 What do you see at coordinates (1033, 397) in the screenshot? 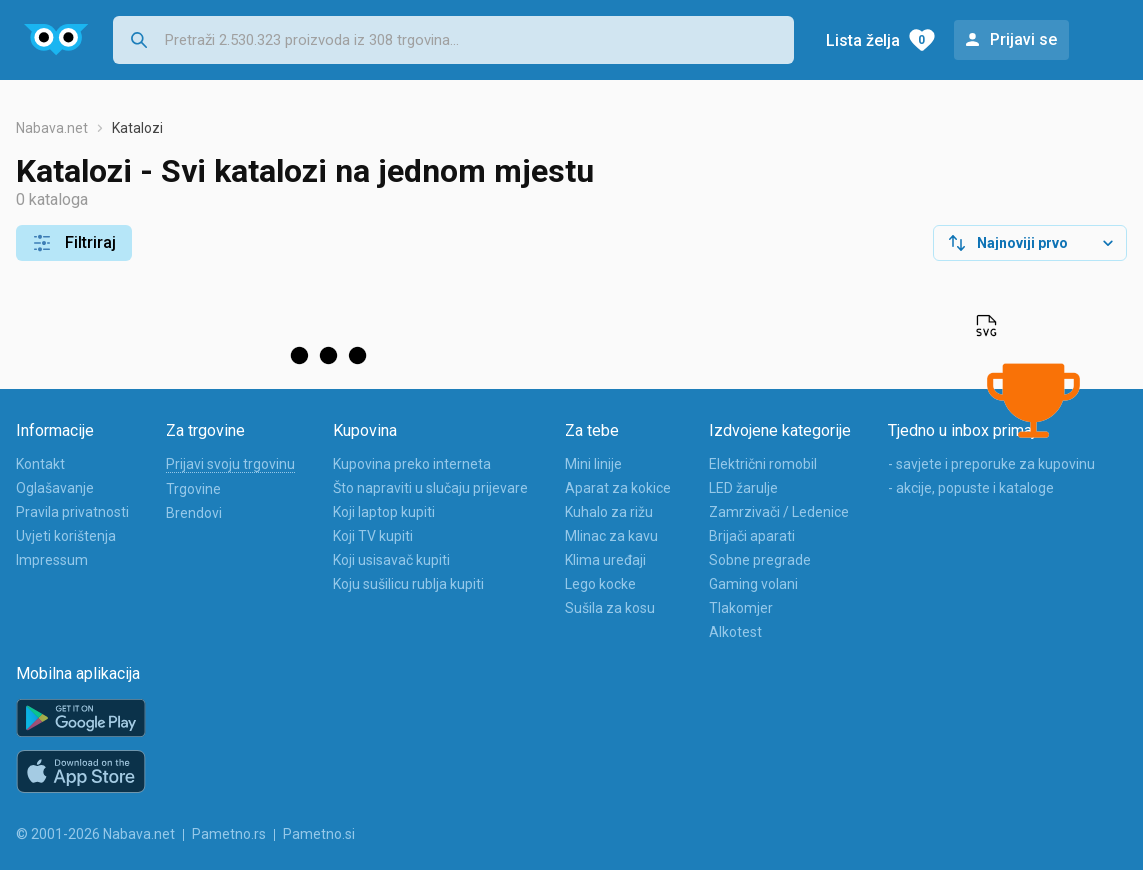
I see `view achievements or awards` at bounding box center [1033, 397].